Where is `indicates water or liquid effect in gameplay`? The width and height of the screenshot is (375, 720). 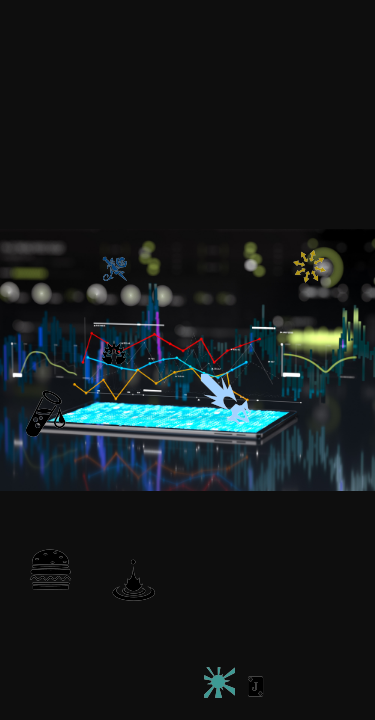 indicates water or liquid effect in gameplay is located at coordinates (134, 581).